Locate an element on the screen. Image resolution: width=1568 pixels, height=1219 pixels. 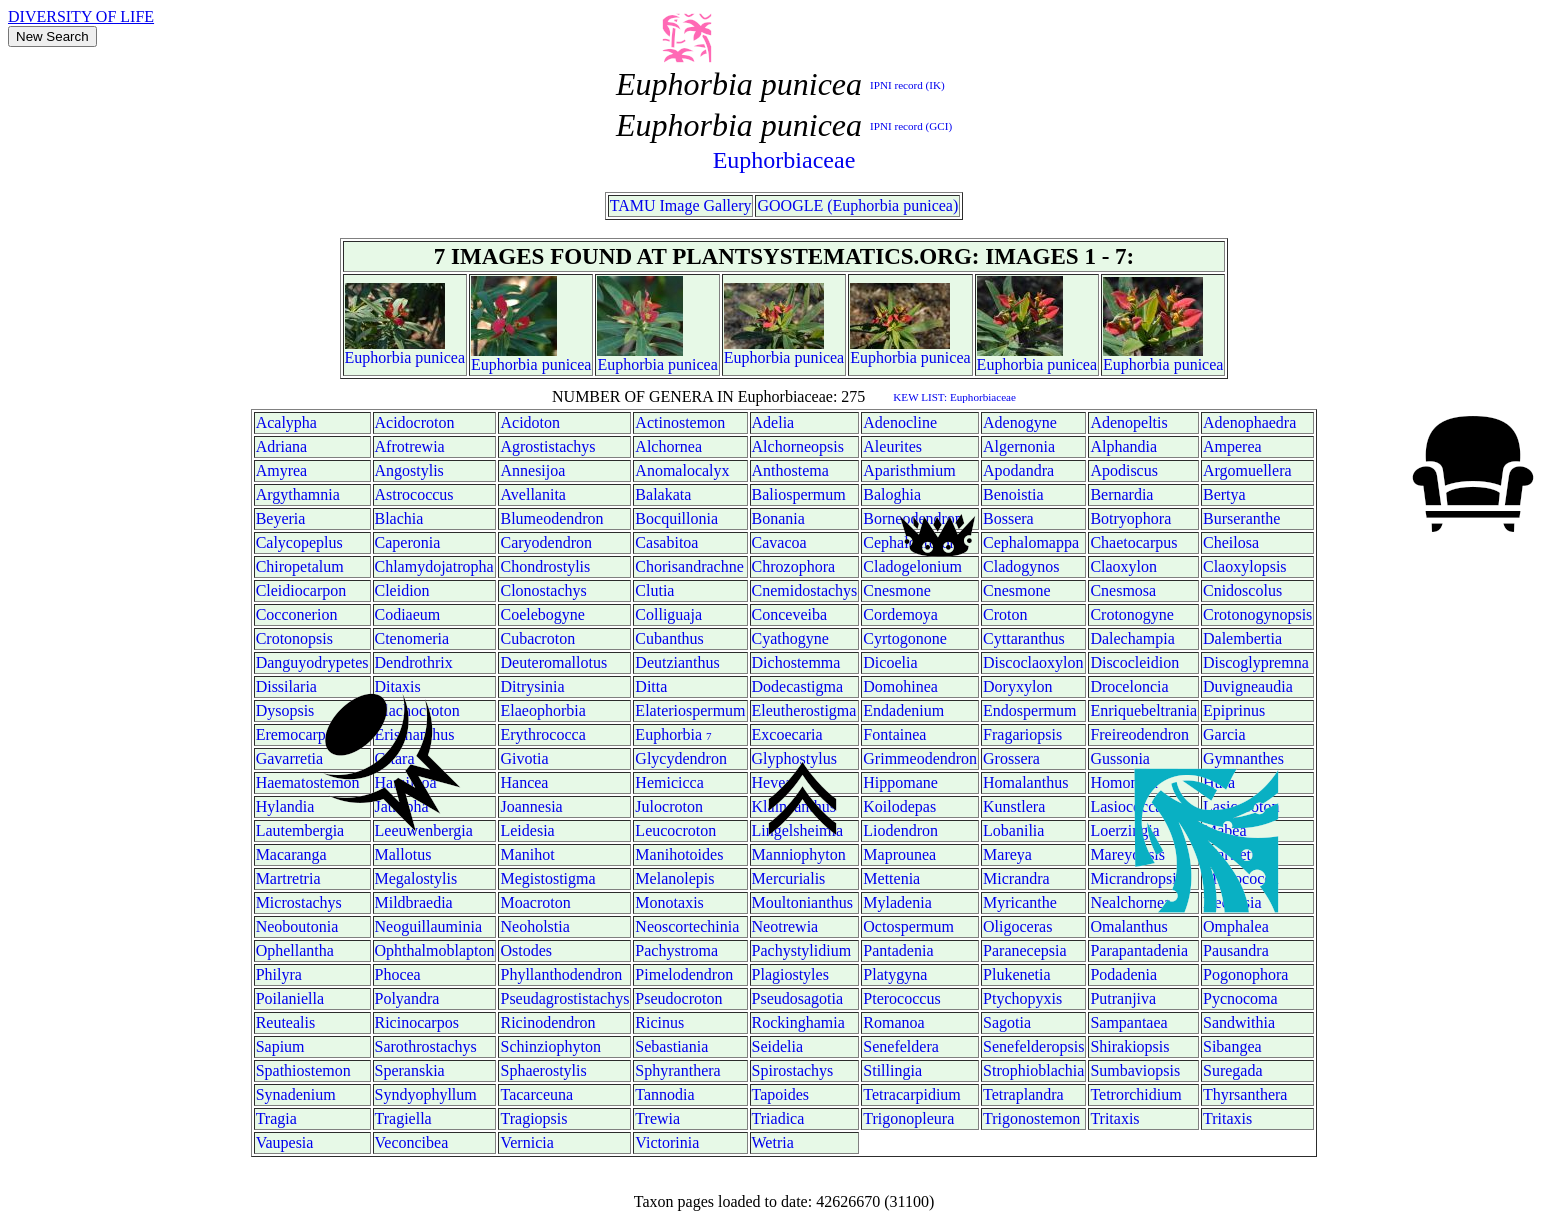
indicates premium or VIP membership status is located at coordinates (937, 535).